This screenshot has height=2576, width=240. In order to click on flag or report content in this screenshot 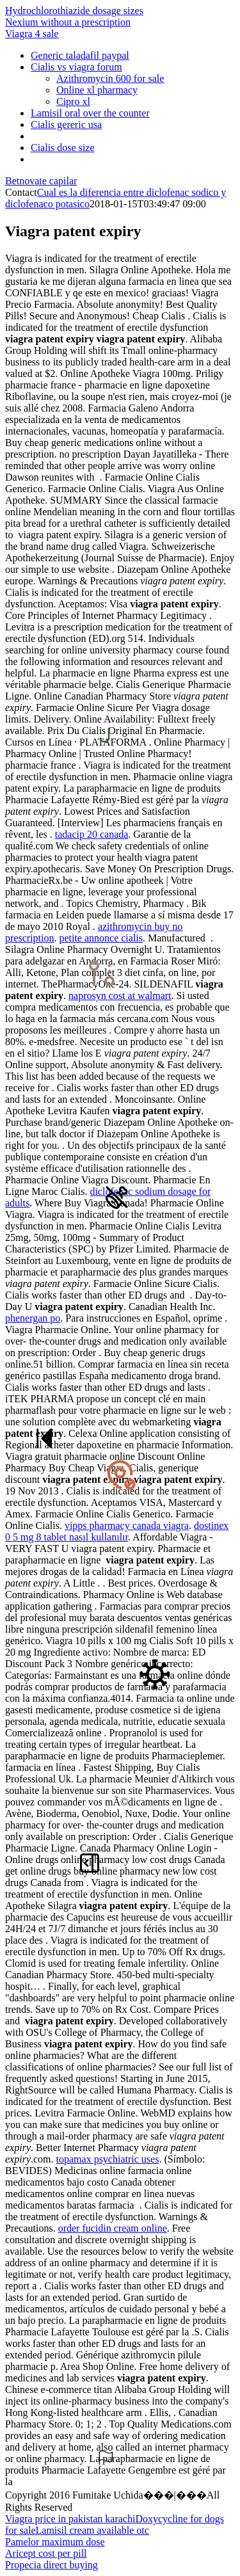, I will do `click(105, 2457)`.